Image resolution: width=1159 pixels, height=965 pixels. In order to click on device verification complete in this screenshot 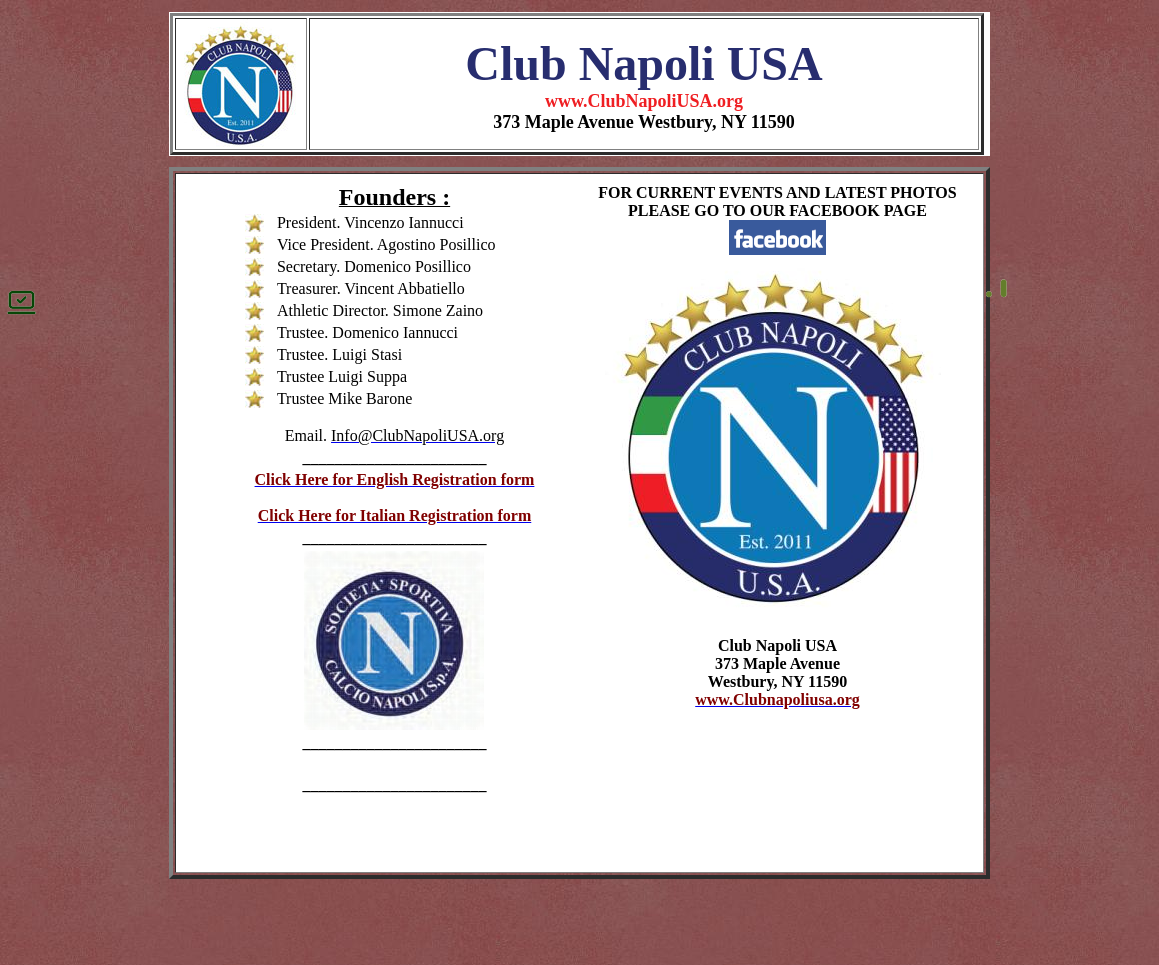, I will do `click(21, 302)`.